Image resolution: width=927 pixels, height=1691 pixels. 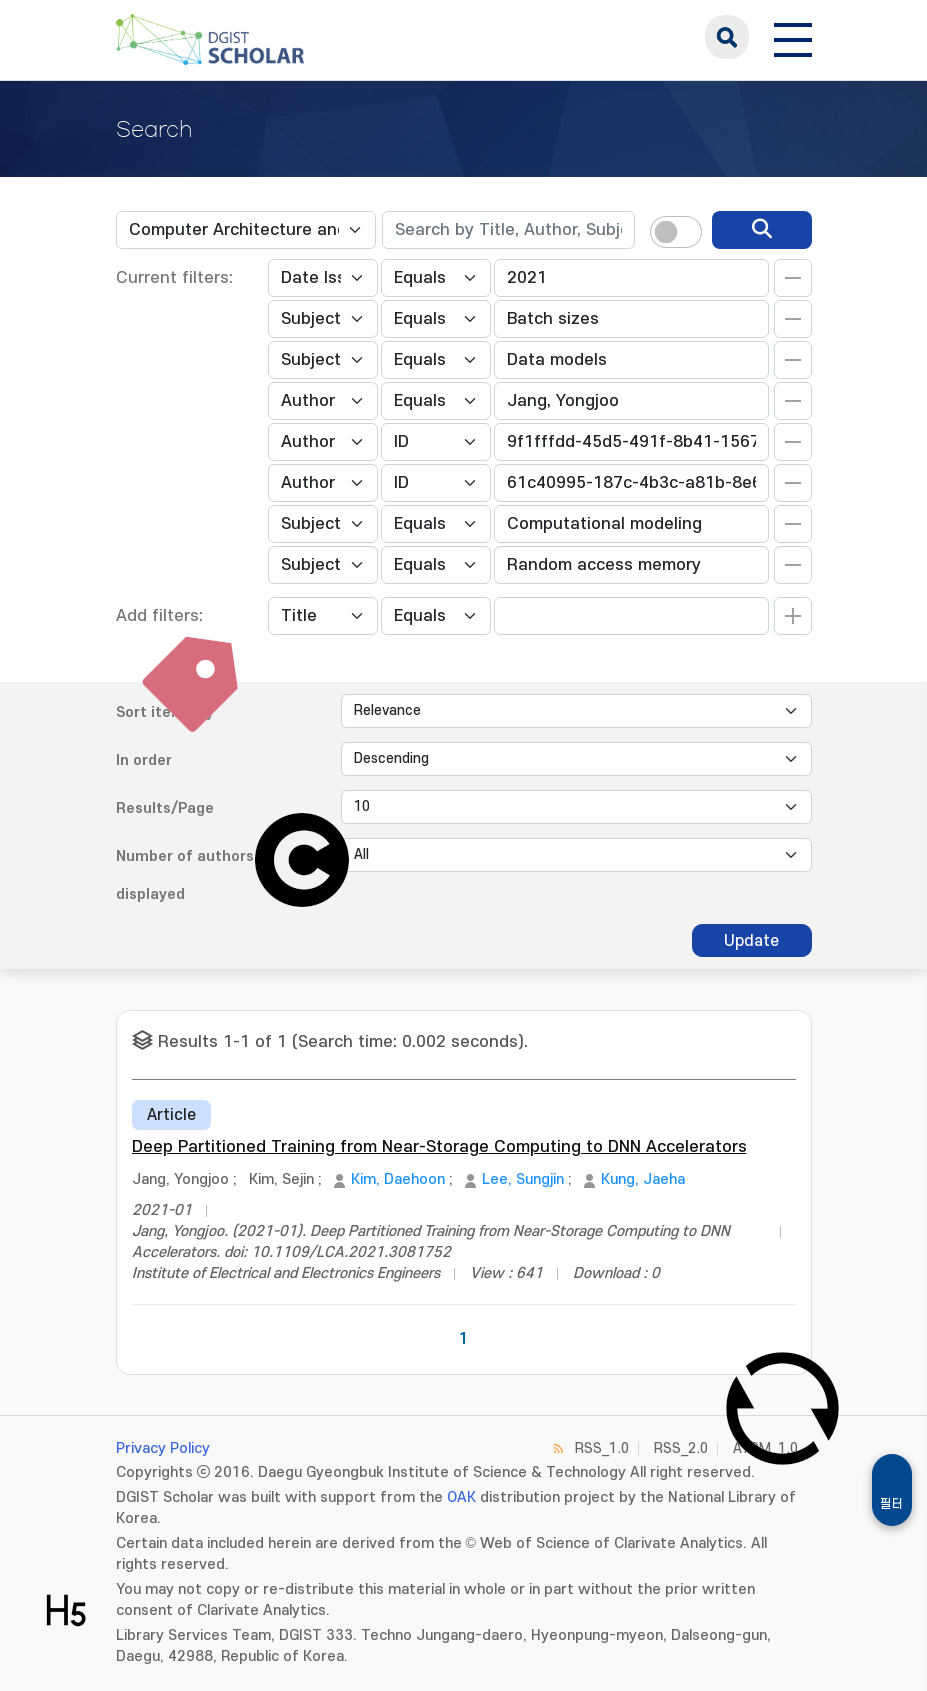 What do you see at coordinates (66, 1610) in the screenshot?
I see `format text as heading level 5` at bounding box center [66, 1610].